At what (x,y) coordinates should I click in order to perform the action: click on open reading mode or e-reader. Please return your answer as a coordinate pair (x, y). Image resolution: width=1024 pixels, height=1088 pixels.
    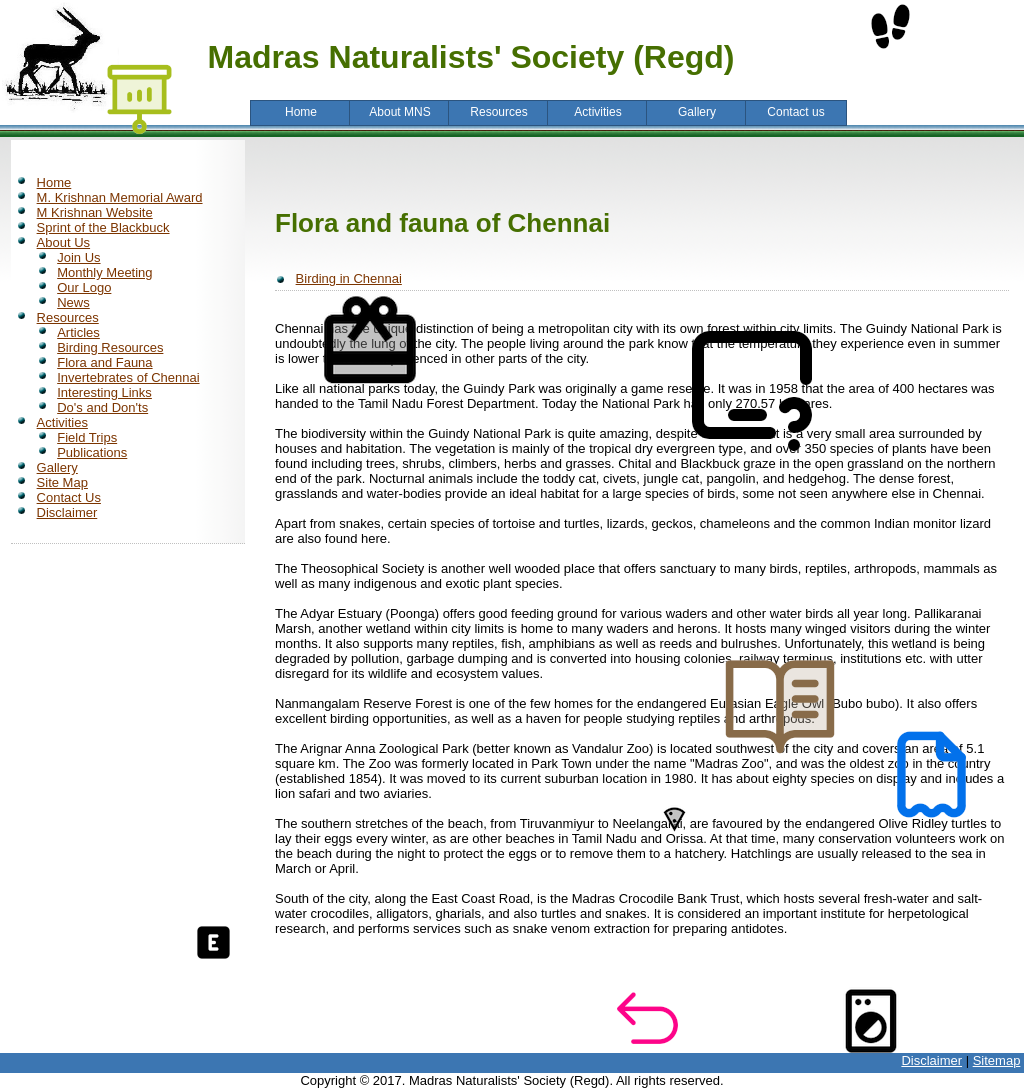
    Looking at the image, I should click on (780, 699).